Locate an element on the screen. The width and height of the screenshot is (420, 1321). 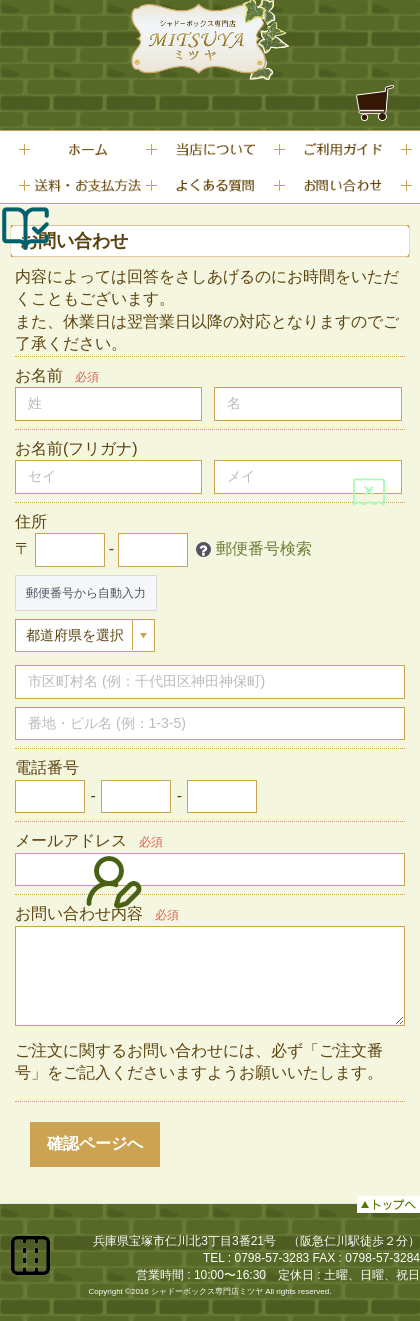
toggle split panel view is located at coordinates (30, 1255).